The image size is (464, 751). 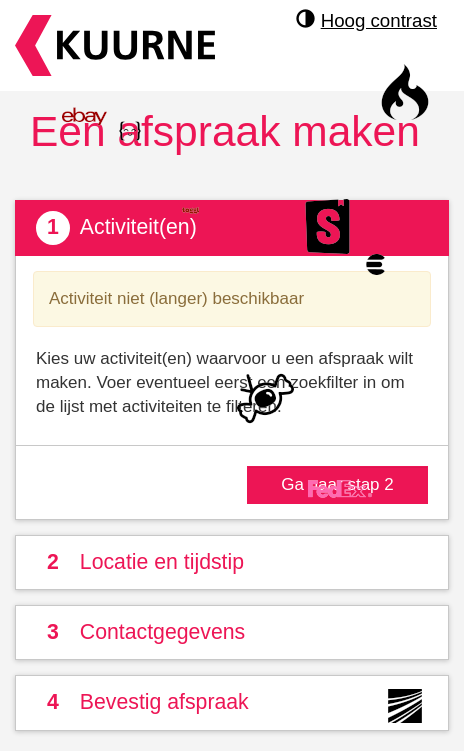 I want to click on open Storybook component library, so click(x=327, y=226).